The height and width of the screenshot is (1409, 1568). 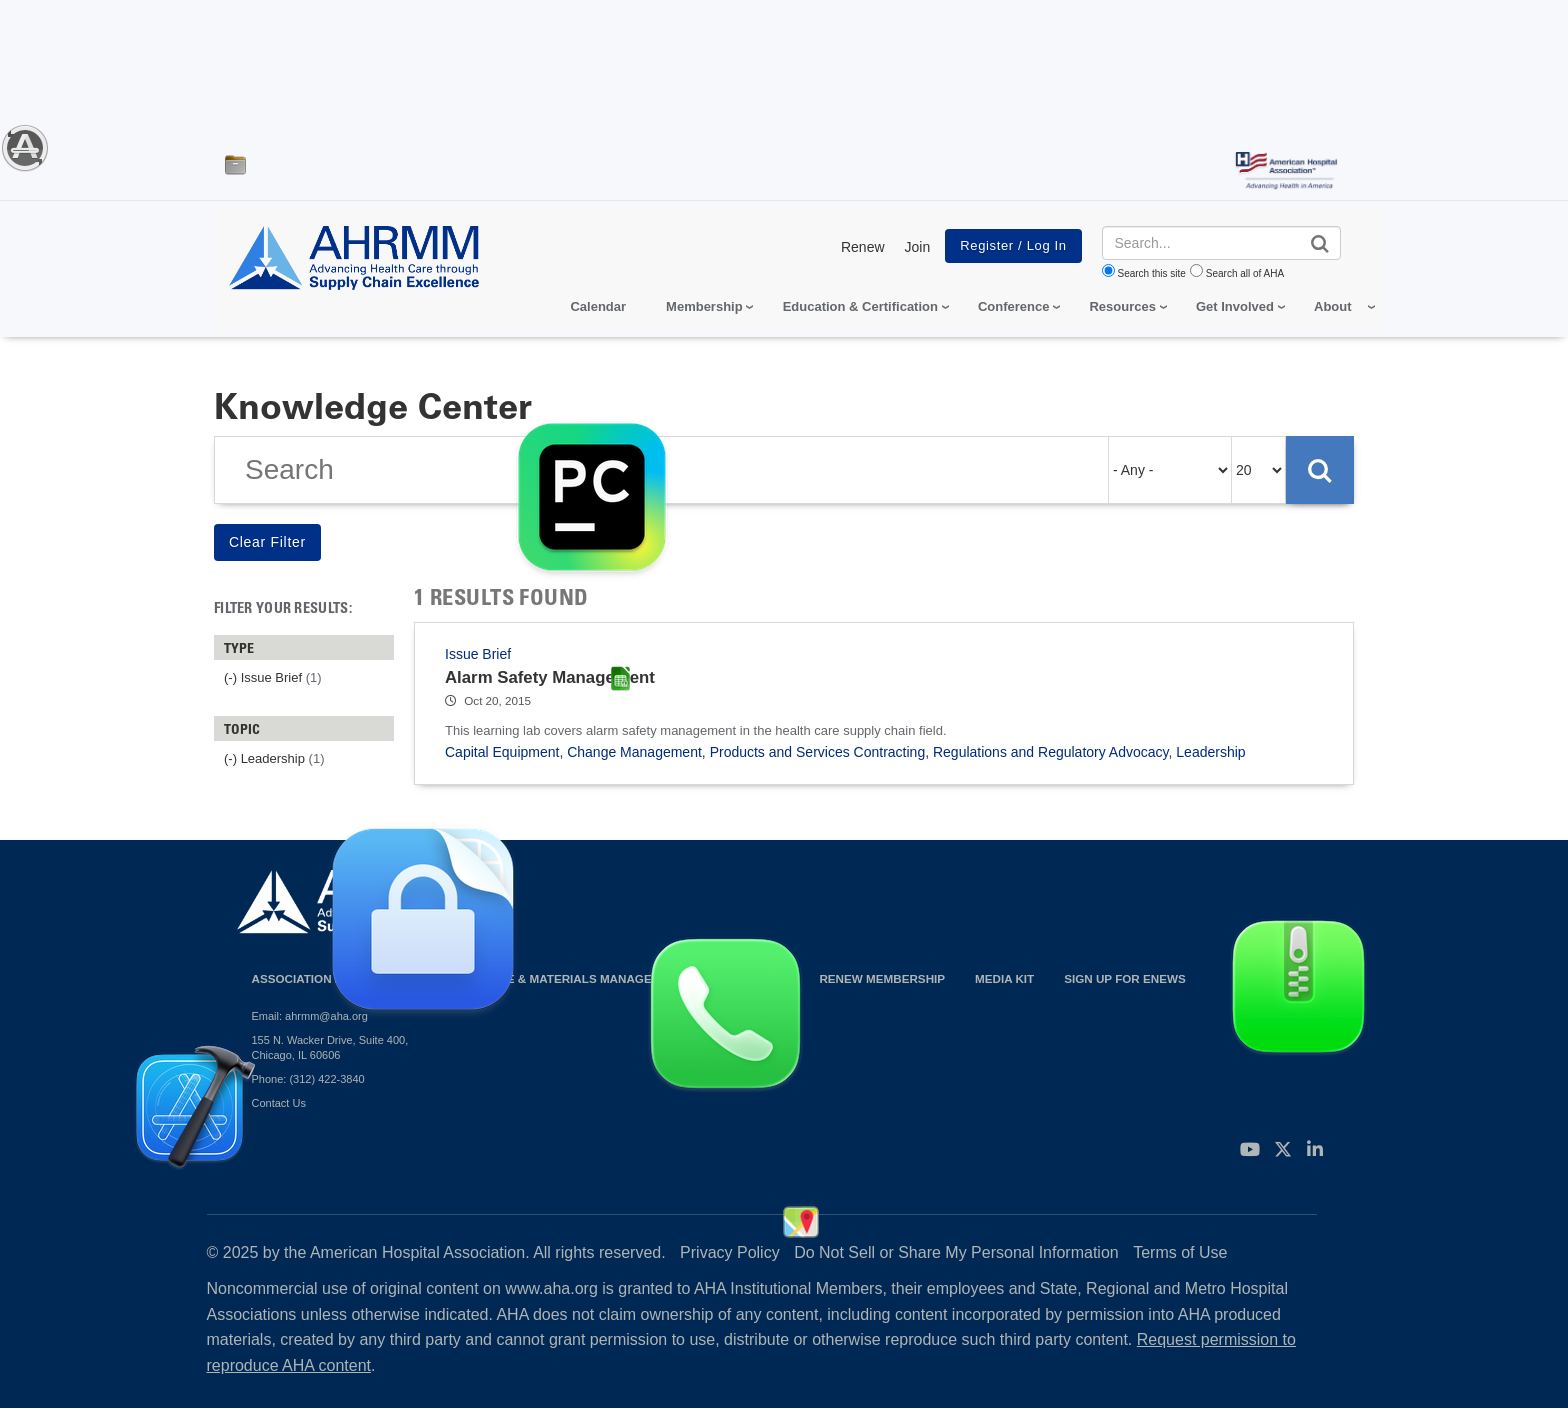 I want to click on open PyCharm IDE, so click(x=592, y=497).